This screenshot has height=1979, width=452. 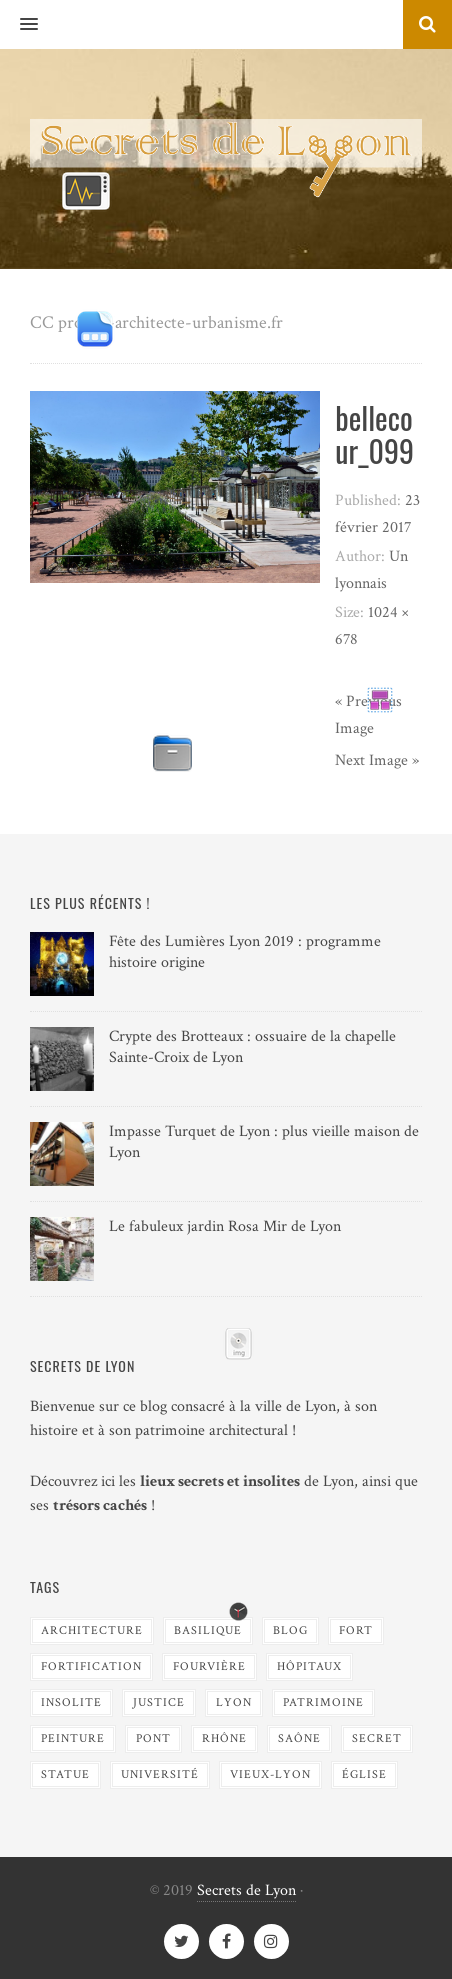 What do you see at coordinates (172, 752) in the screenshot?
I see `open the file manager` at bounding box center [172, 752].